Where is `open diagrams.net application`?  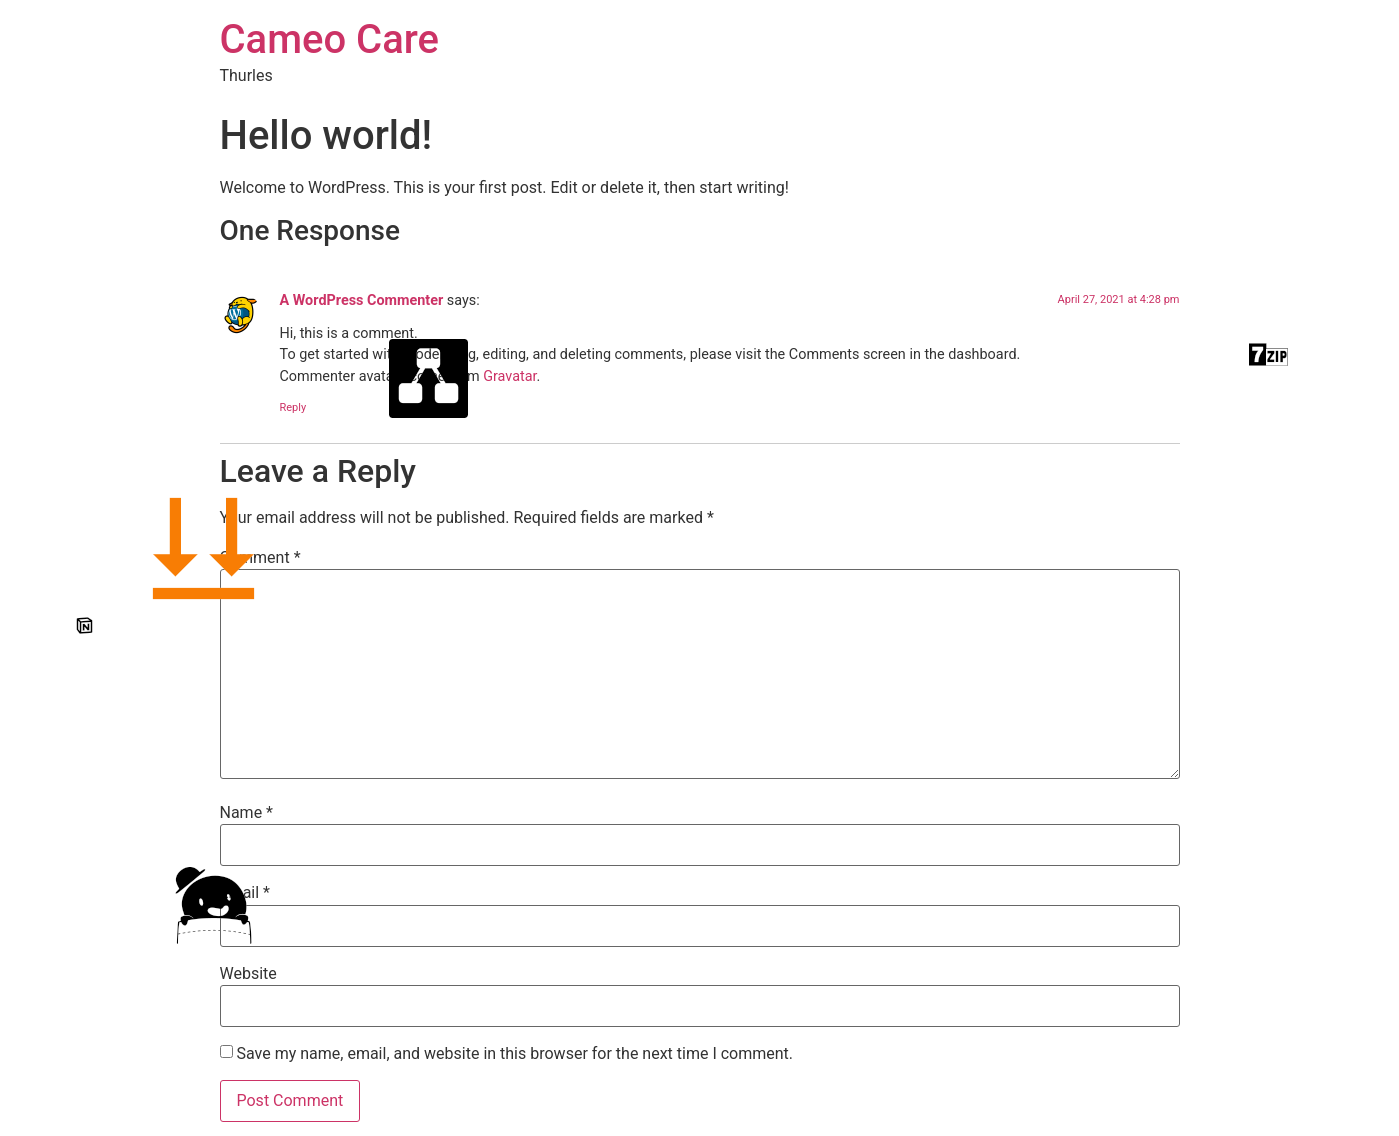
open diagrams.net application is located at coordinates (428, 378).